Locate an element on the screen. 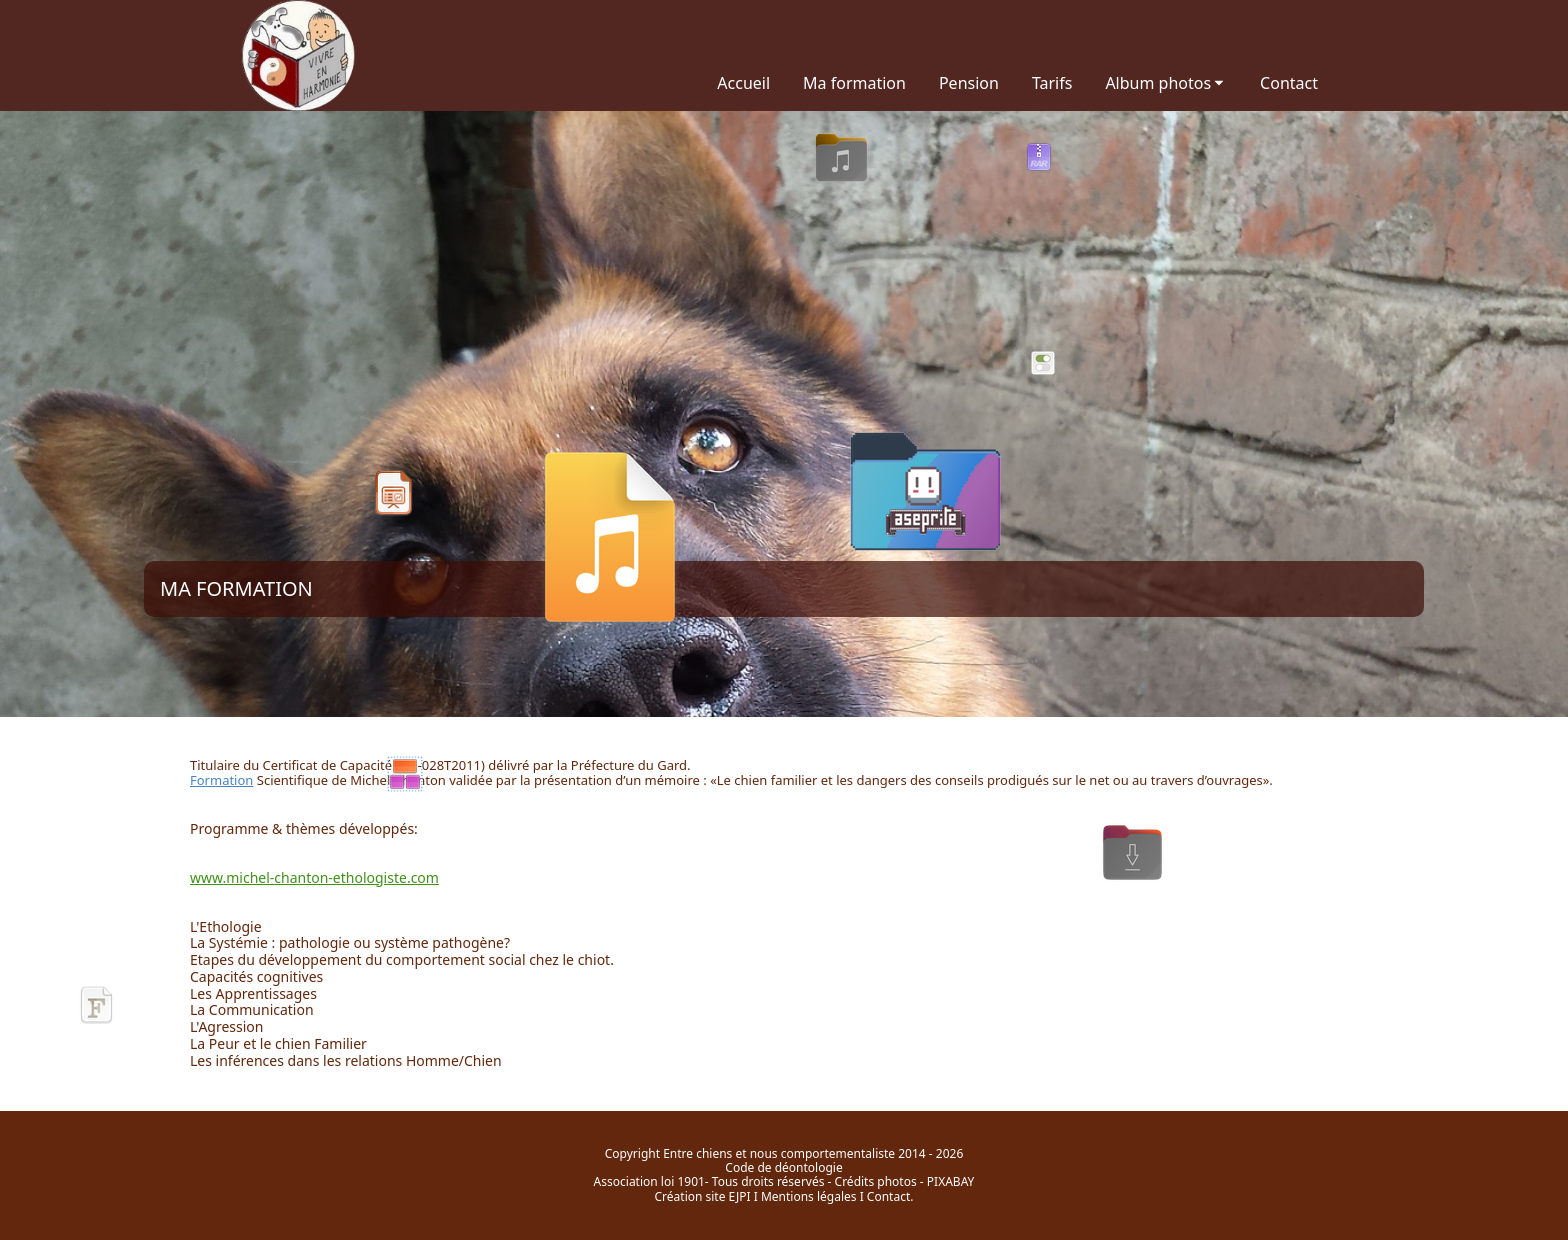 The width and height of the screenshot is (1568, 1240). libreoffice impress presentation file is located at coordinates (393, 492).